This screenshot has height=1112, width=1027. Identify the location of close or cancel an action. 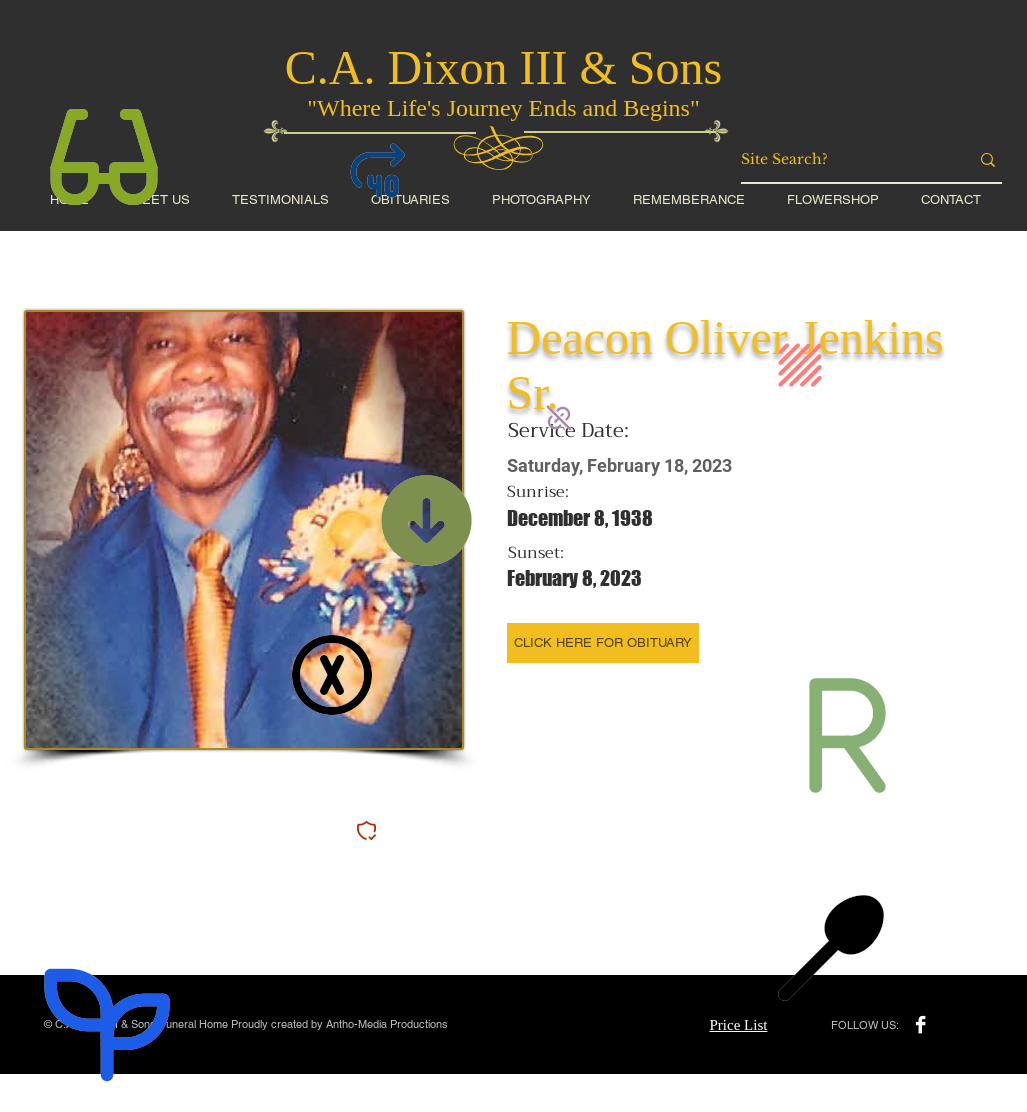
(332, 675).